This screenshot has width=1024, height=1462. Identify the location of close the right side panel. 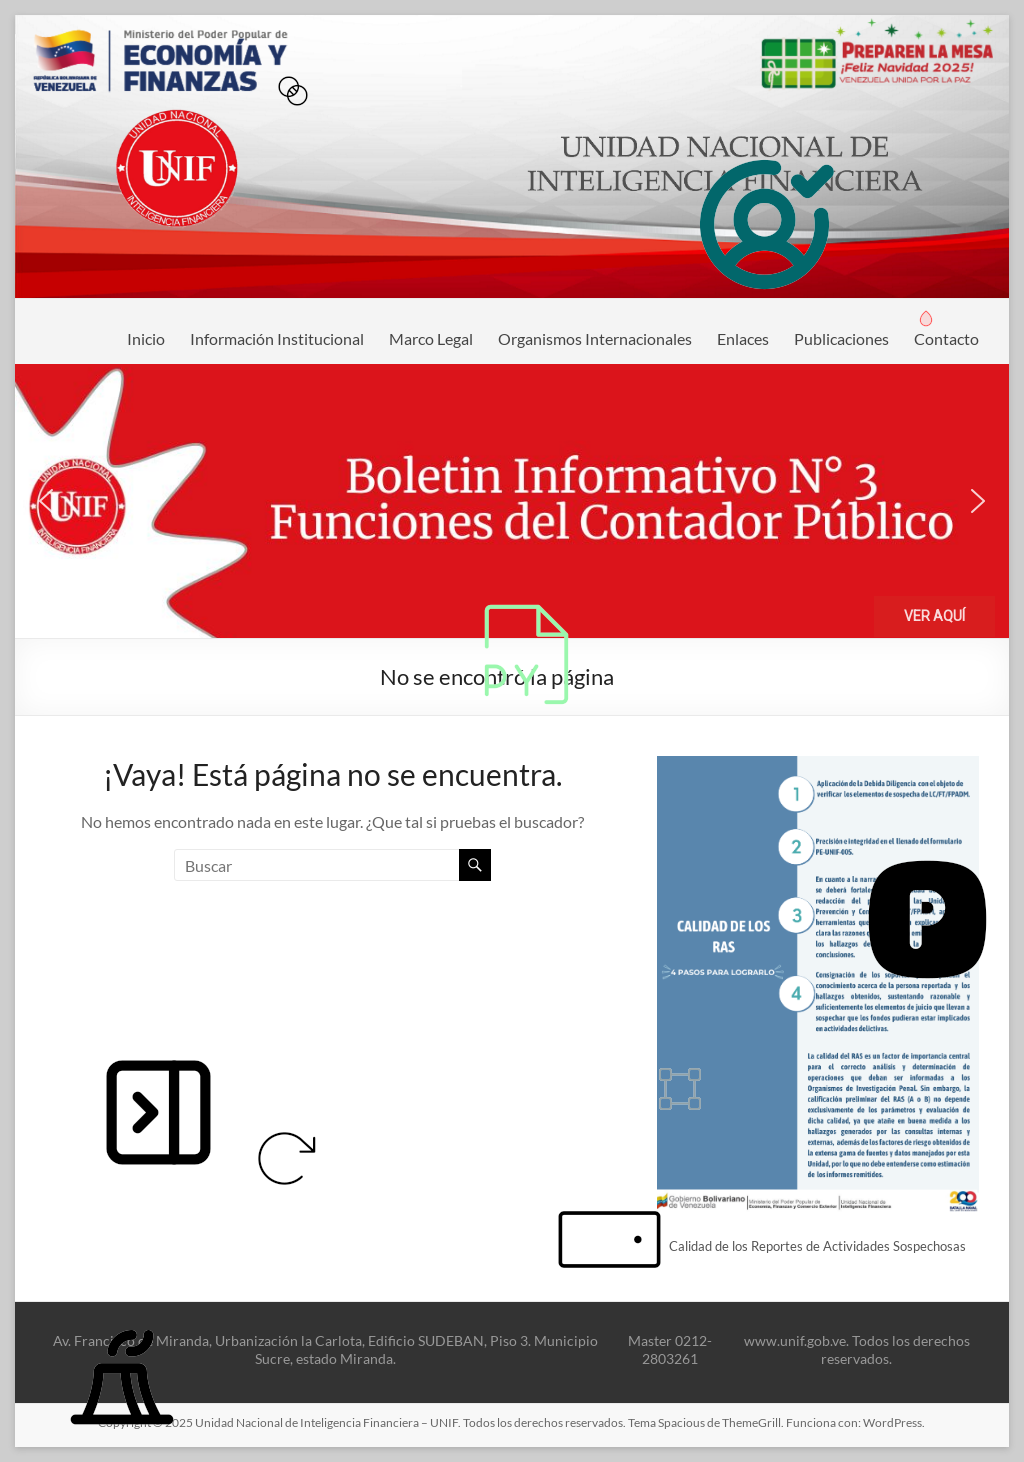
(158, 1112).